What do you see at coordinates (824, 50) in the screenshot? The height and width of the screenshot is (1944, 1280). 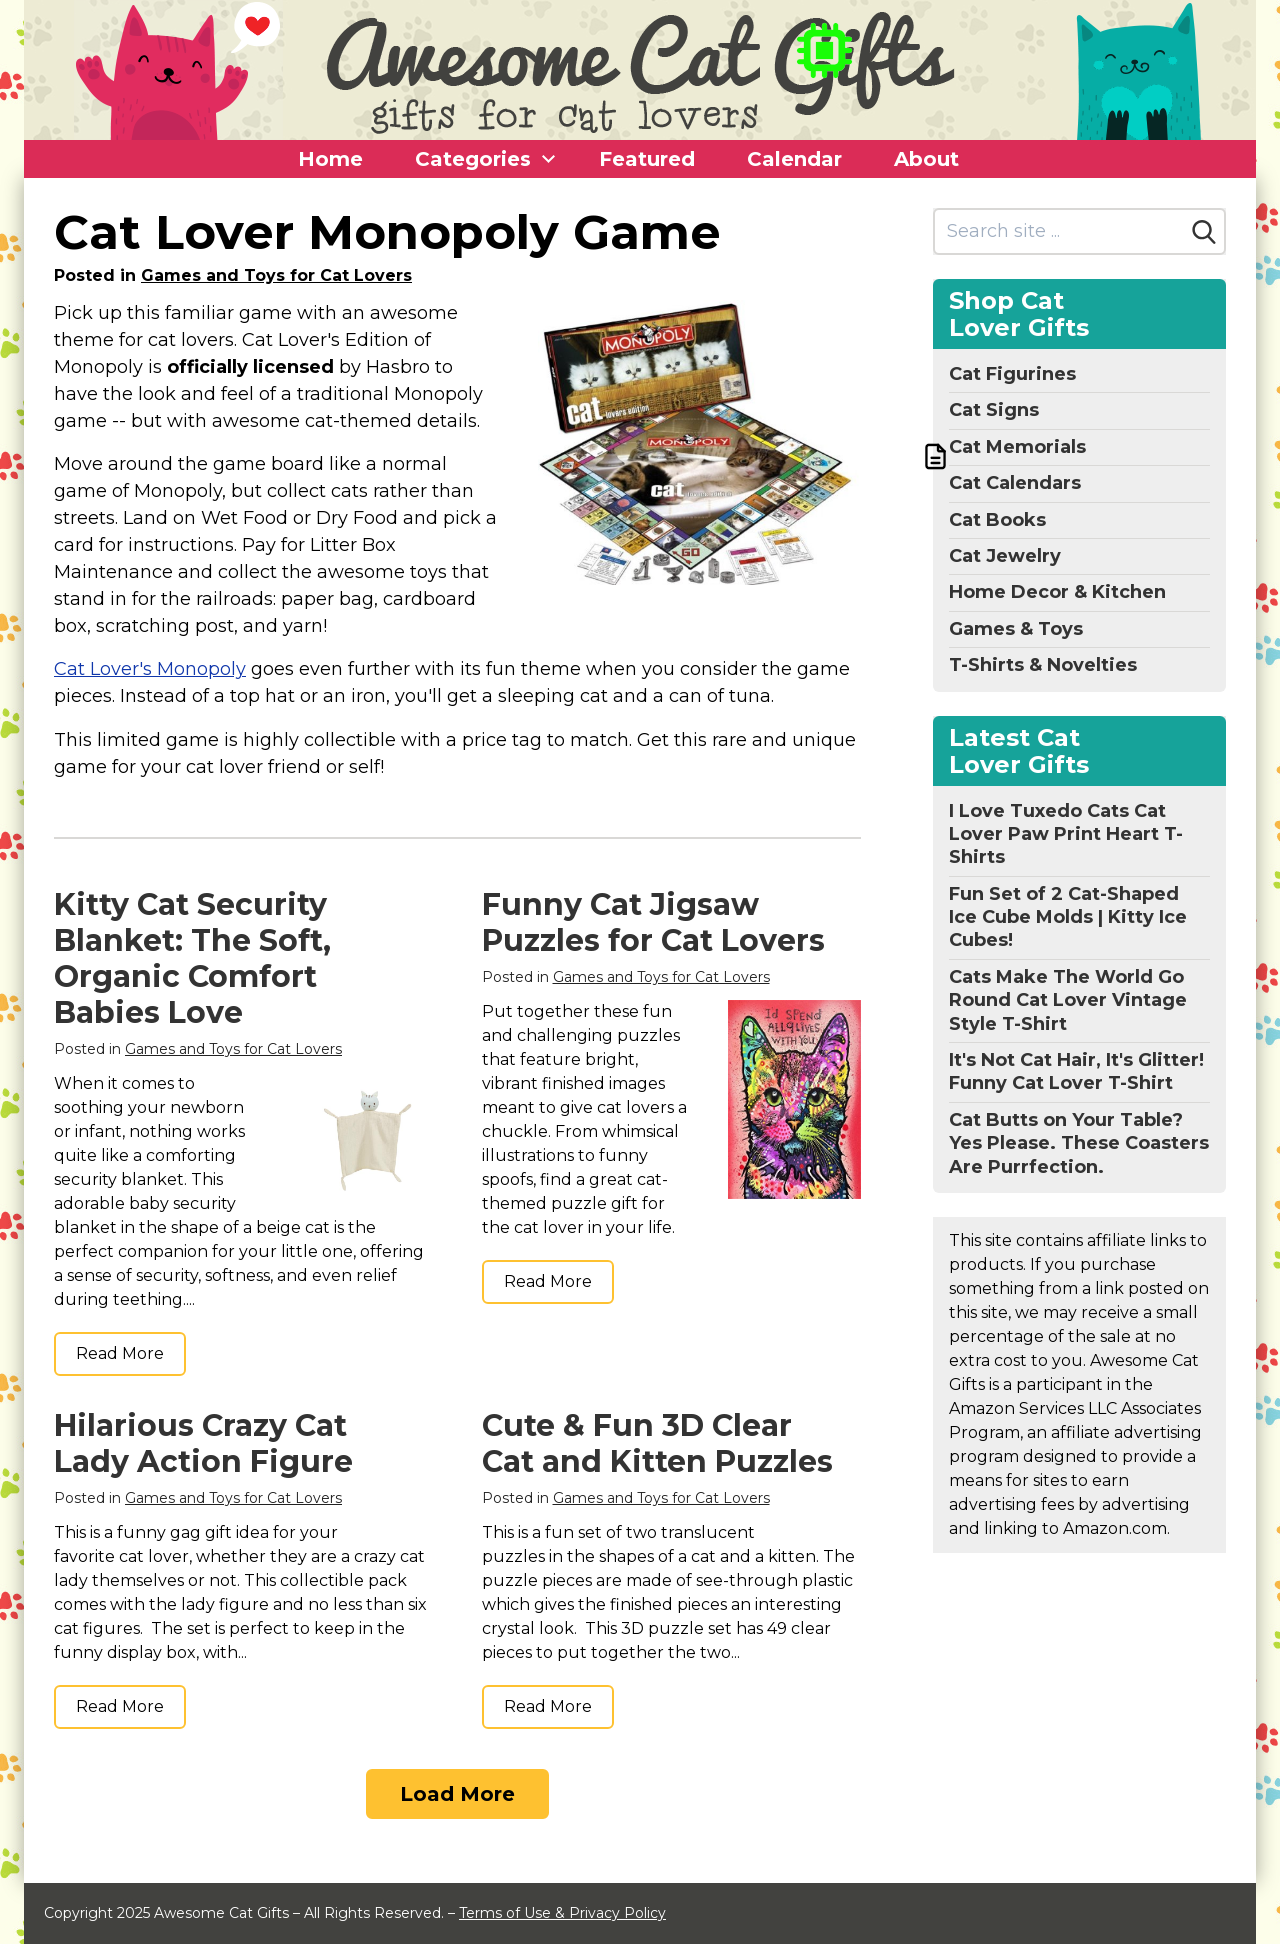 I see `view hardware or processor information` at bounding box center [824, 50].